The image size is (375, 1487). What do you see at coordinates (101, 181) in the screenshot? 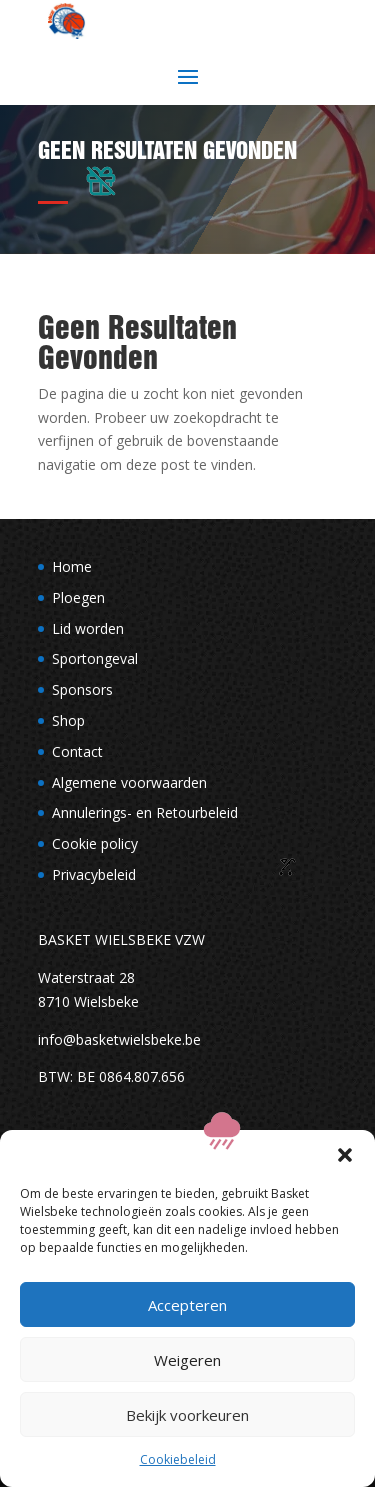
I see `gift or reward unavailable` at bounding box center [101, 181].